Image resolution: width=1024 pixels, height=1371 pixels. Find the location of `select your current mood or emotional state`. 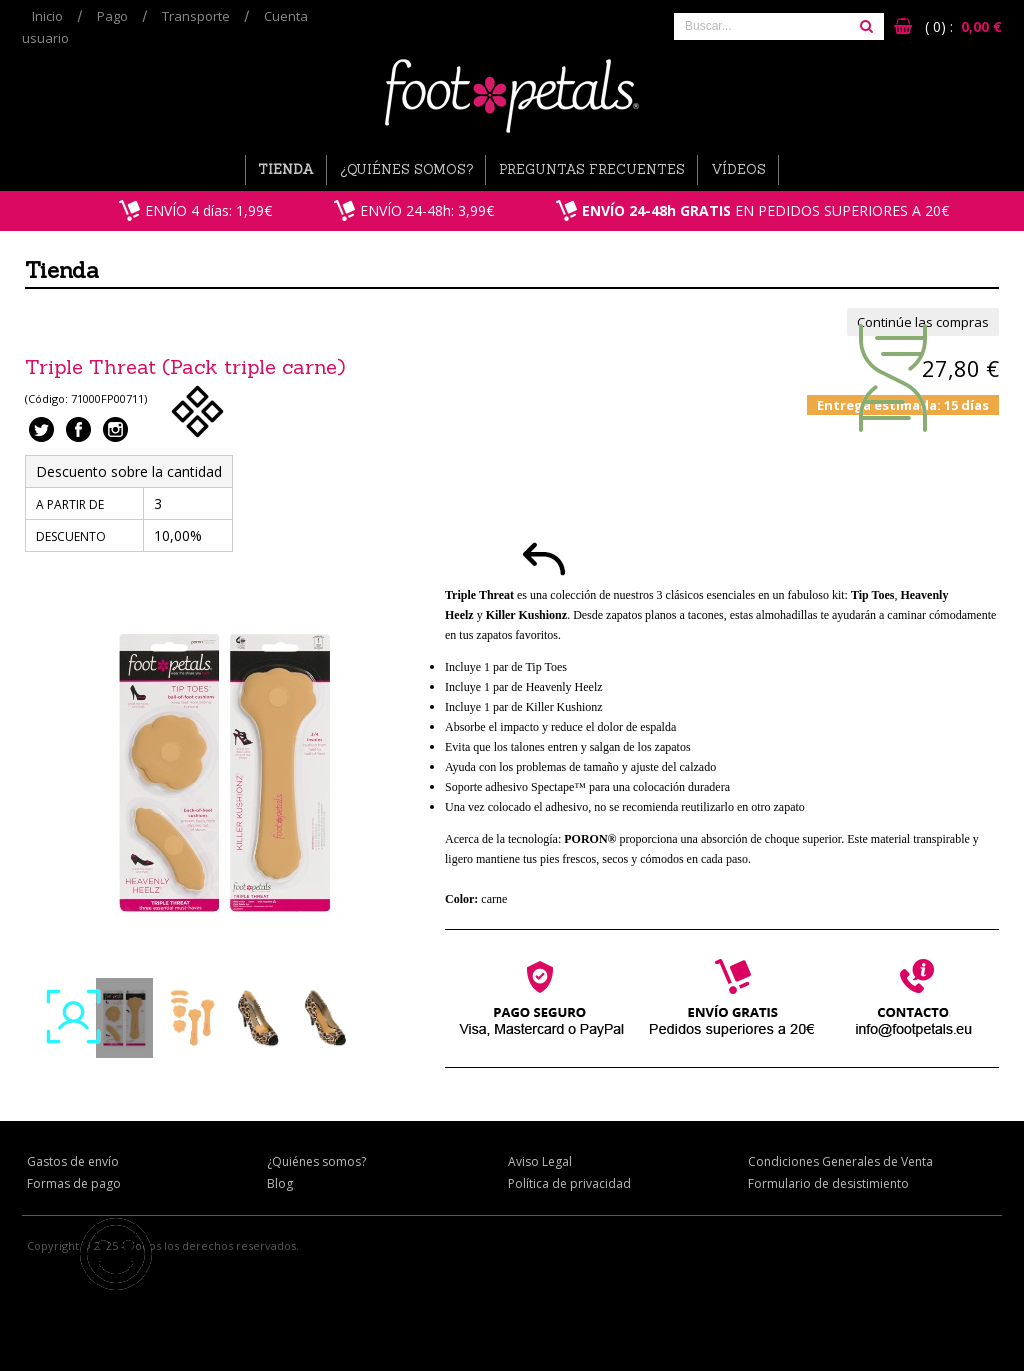

select your current mood or emotional state is located at coordinates (116, 1254).